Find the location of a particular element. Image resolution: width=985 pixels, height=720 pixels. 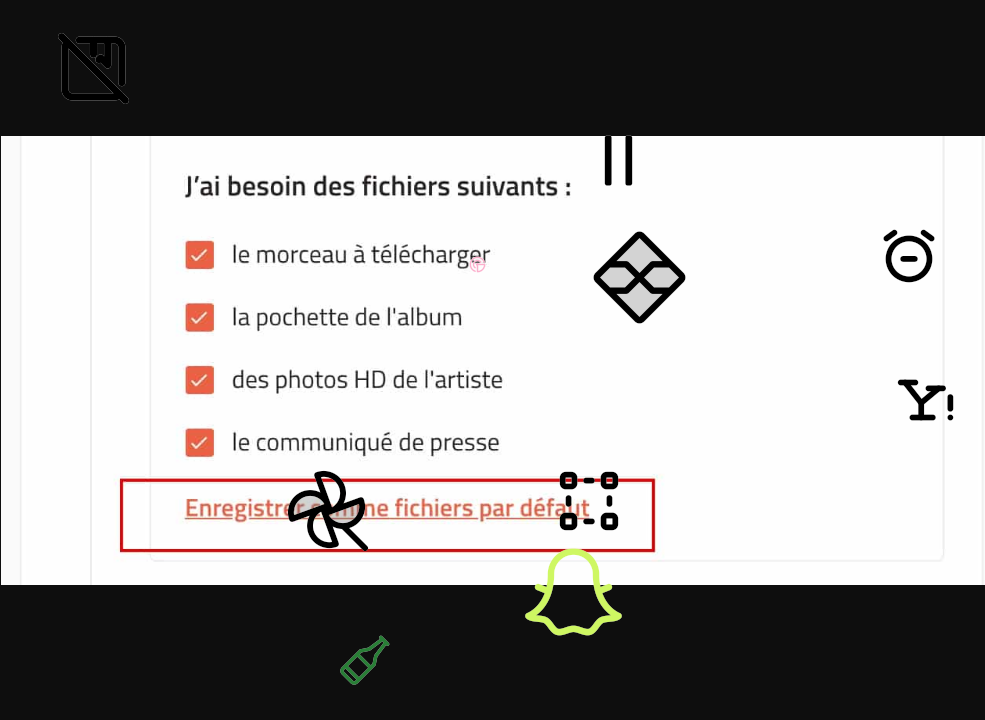

link to Yahoo account is located at coordinates (927, 400).